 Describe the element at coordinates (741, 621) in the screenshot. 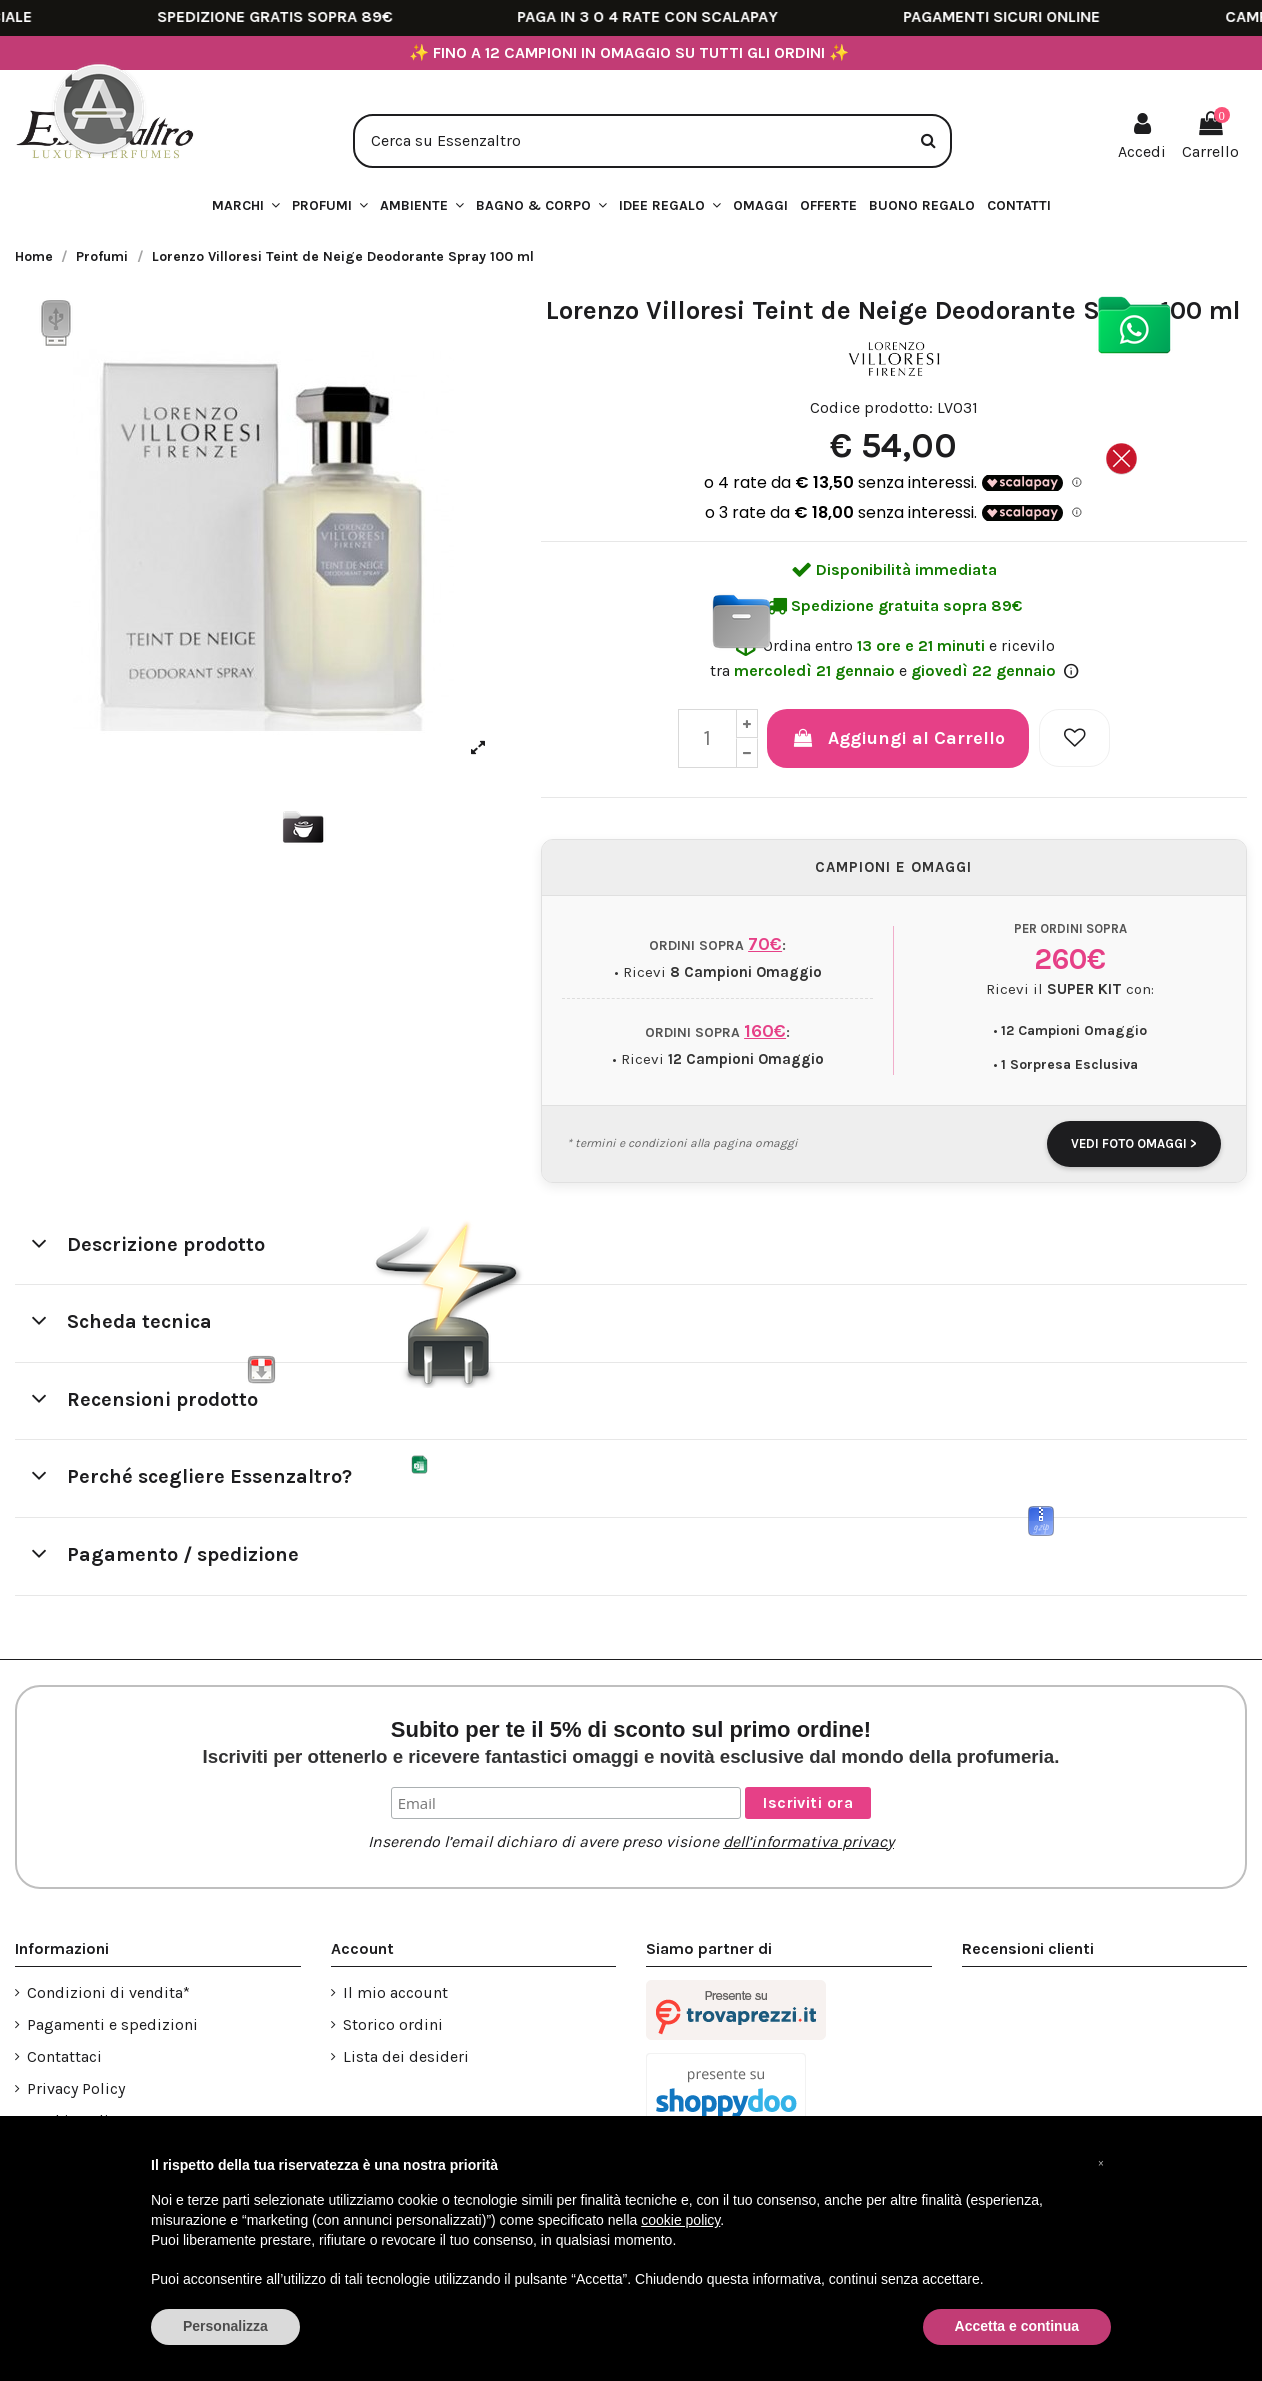

I see `open the files app` at that location.